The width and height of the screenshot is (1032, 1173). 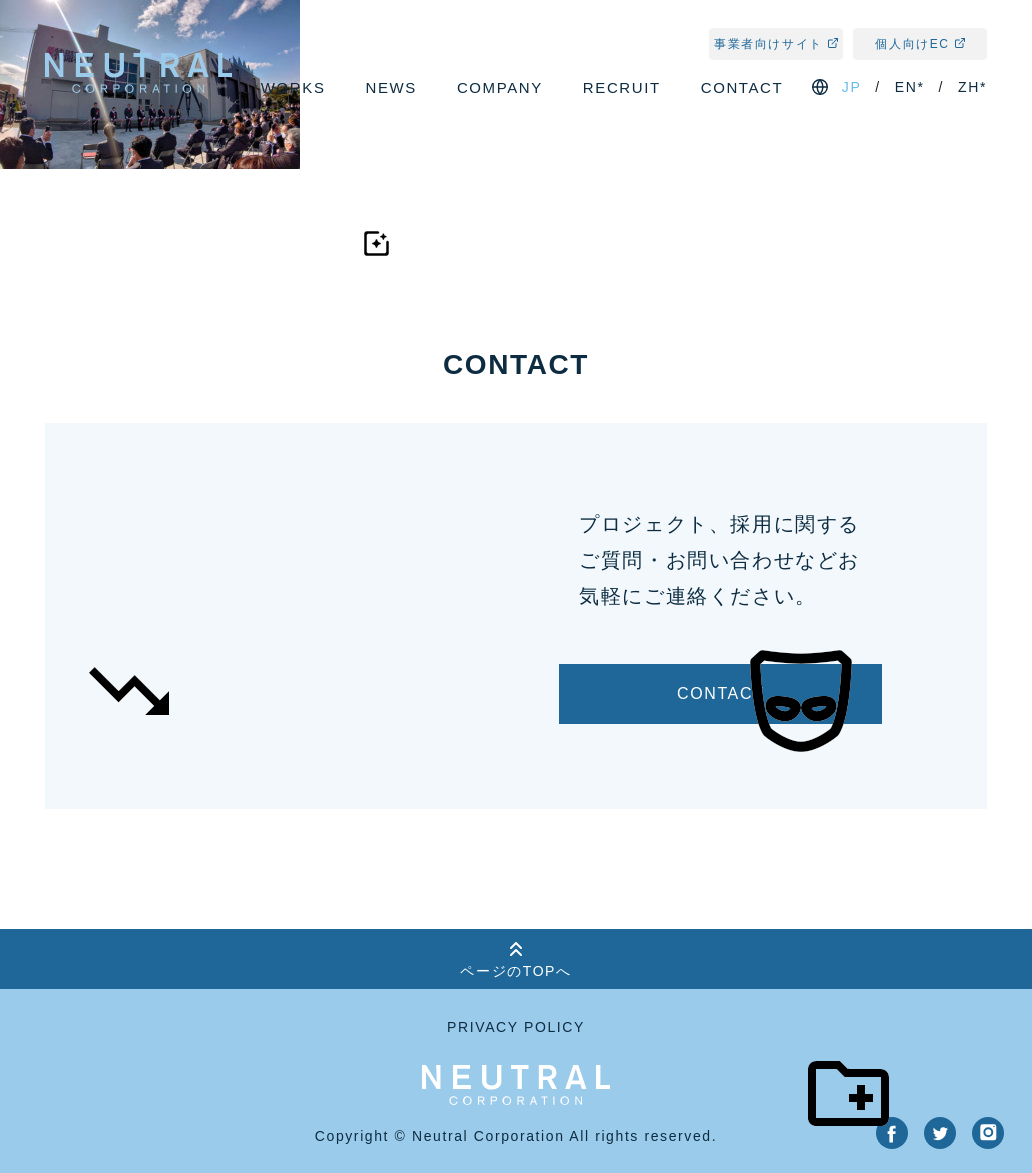 I want to click on indicates a downward trend in data or metrics, so click(x=129, y=691).